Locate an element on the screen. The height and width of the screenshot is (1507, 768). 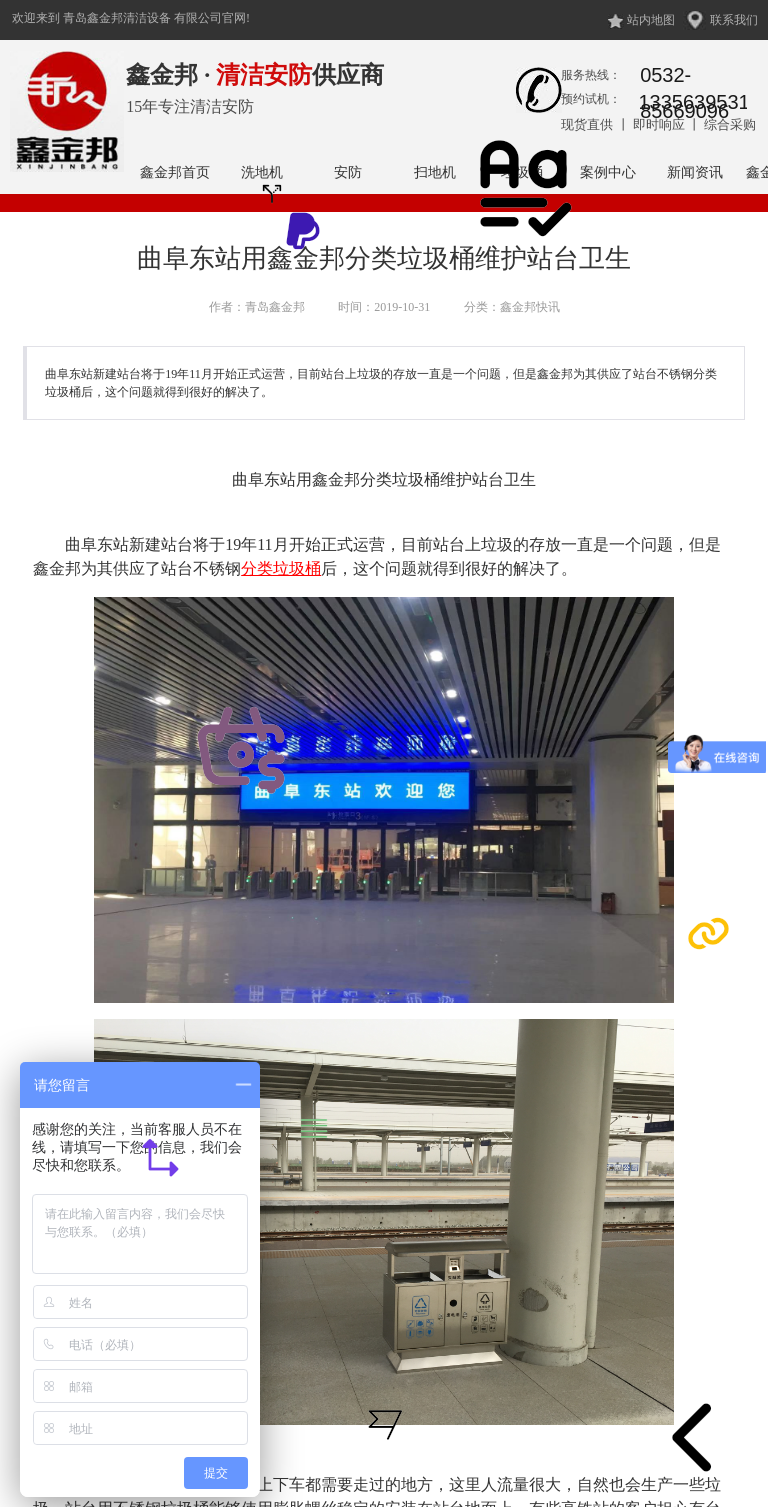
indicates a vector path or directional flow is located at coordinates (159, 1157).